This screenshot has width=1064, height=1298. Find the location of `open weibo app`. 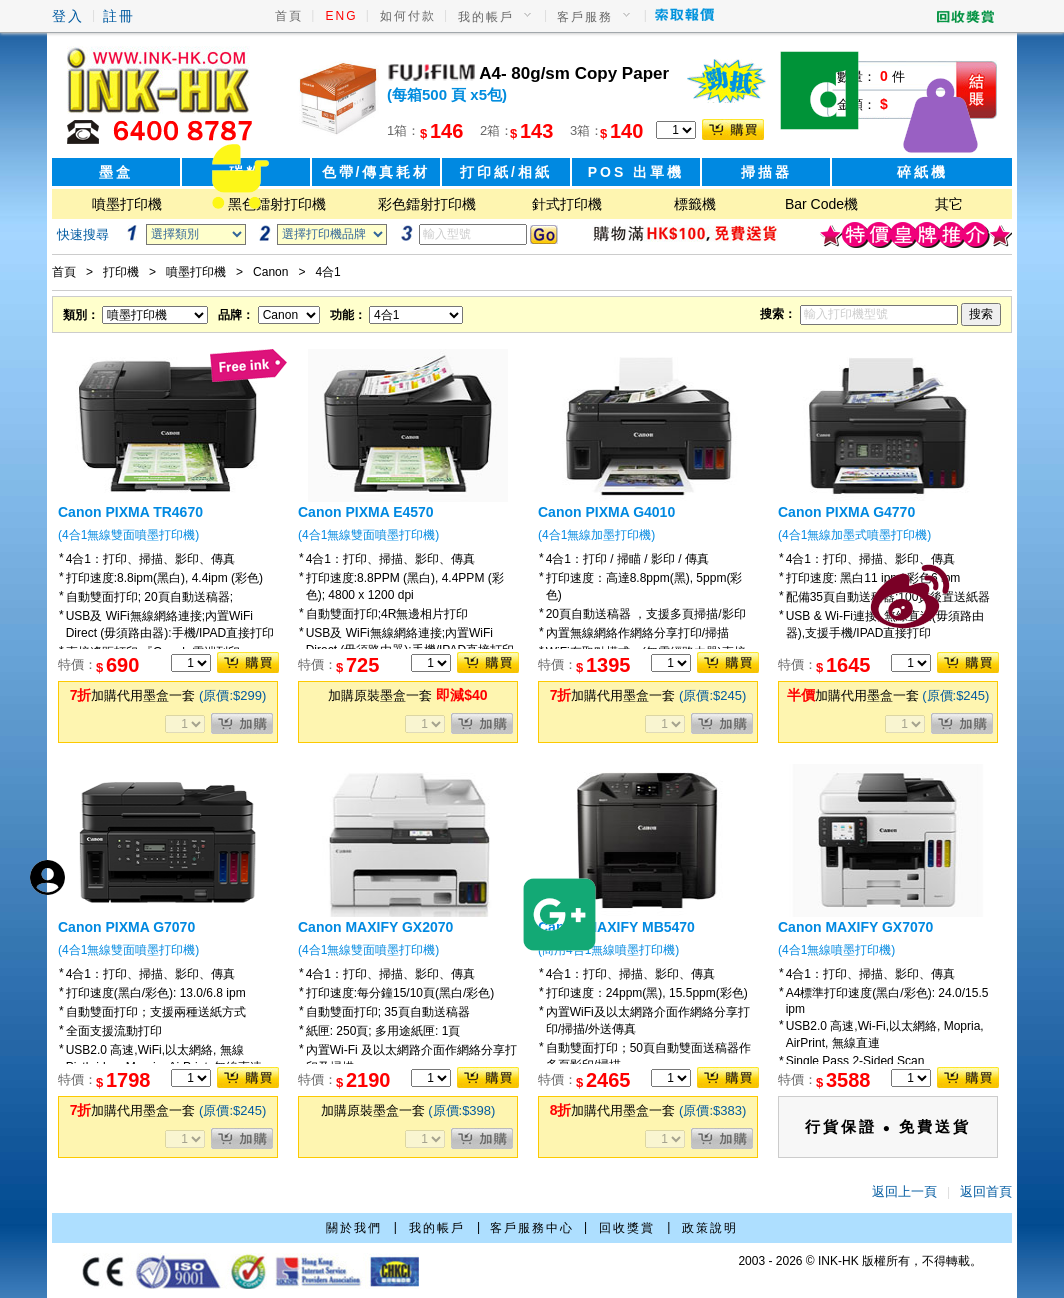

open weibo app is located at coordinates (910, 599).